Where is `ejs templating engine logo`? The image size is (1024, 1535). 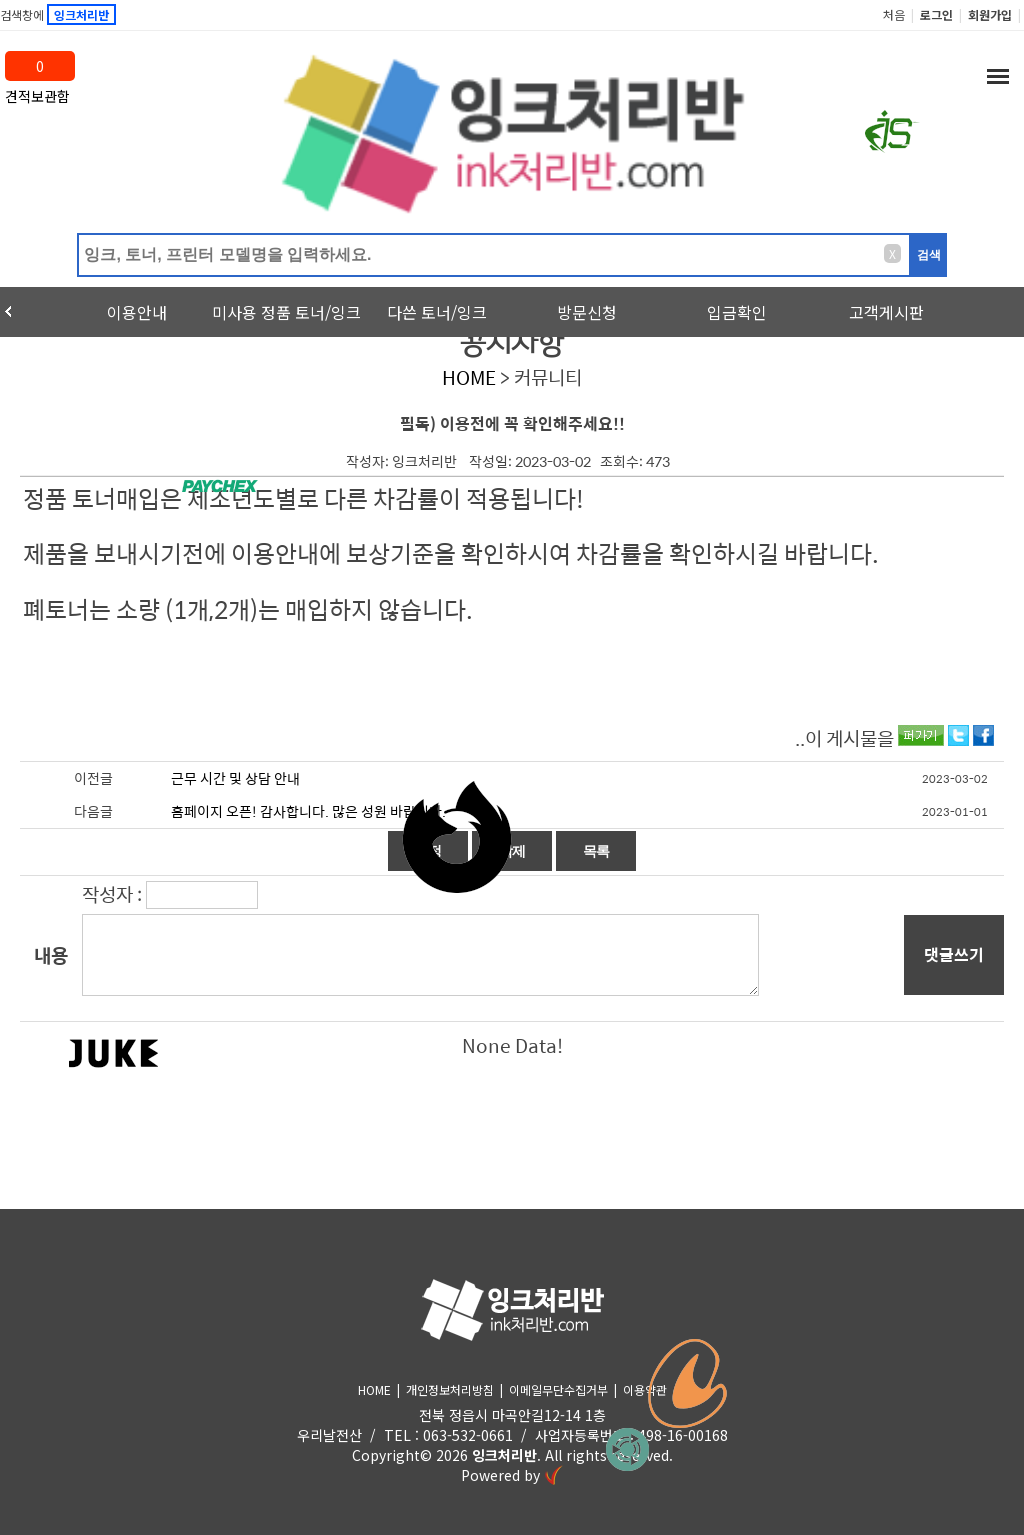
ejs templating engine logo is located at coordinates (892, 131).